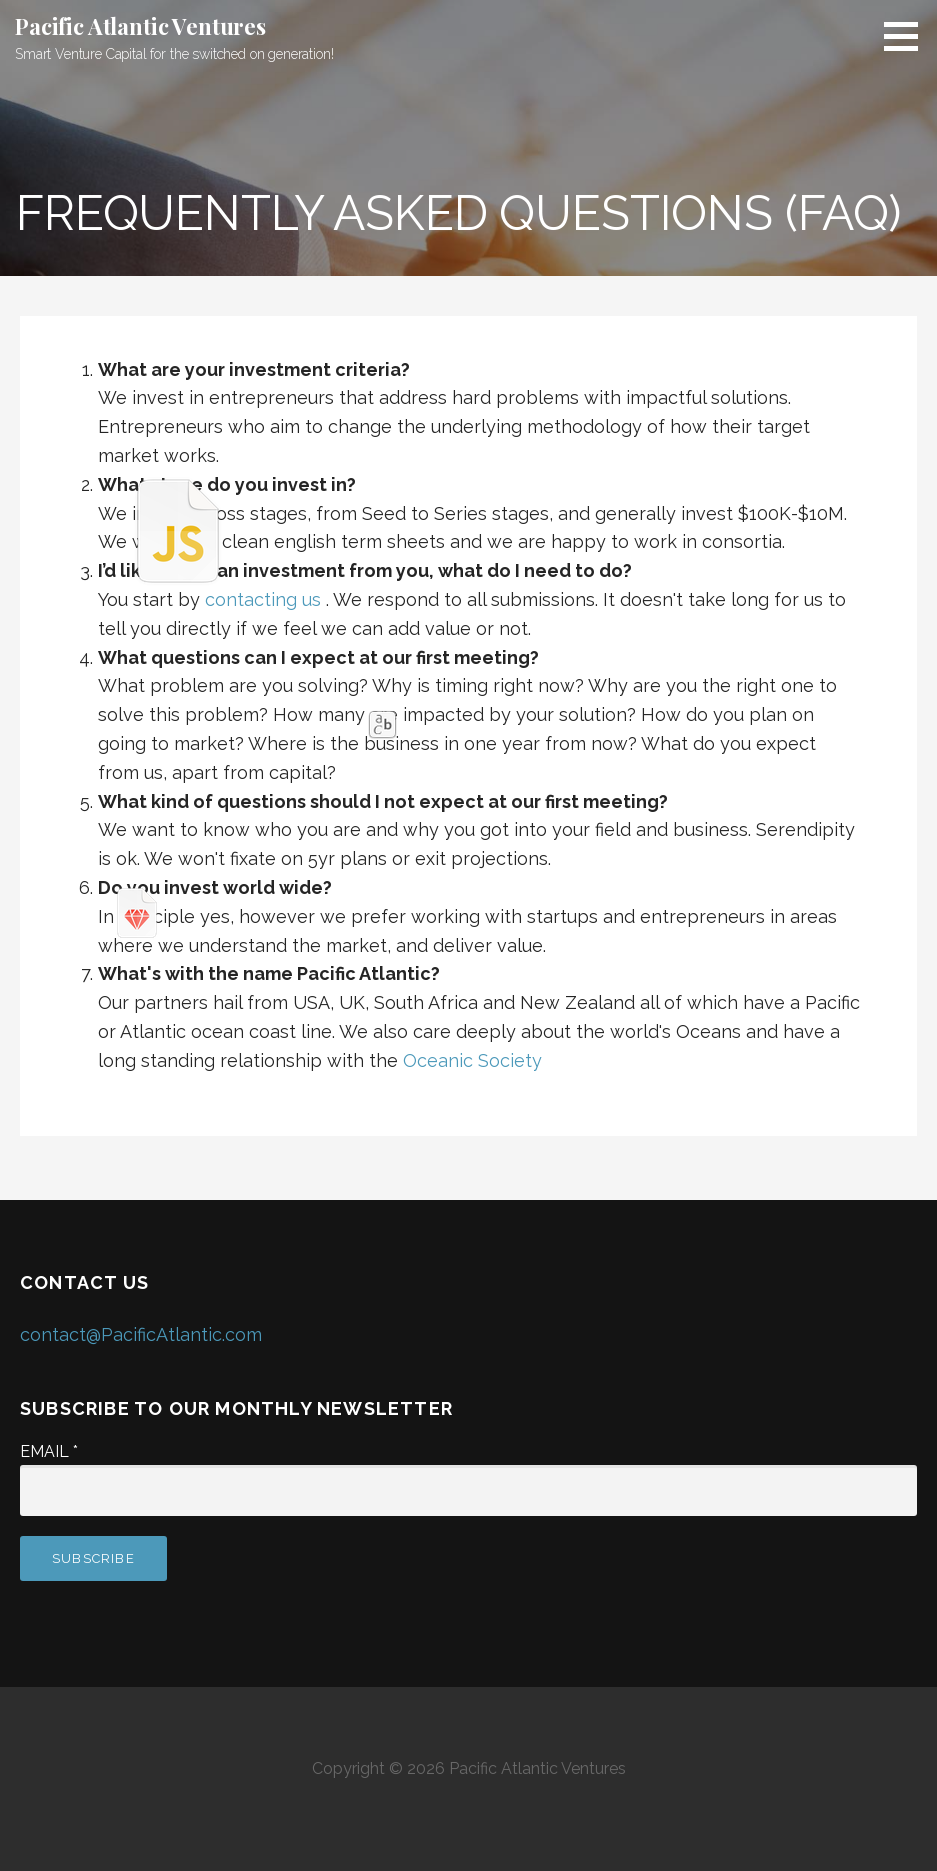 This screenshot has height=1871, width=937. What do you see at coordinates (178, 531) in the screenshot?
I see `javascript source code file` at bounding box center [178, 531].